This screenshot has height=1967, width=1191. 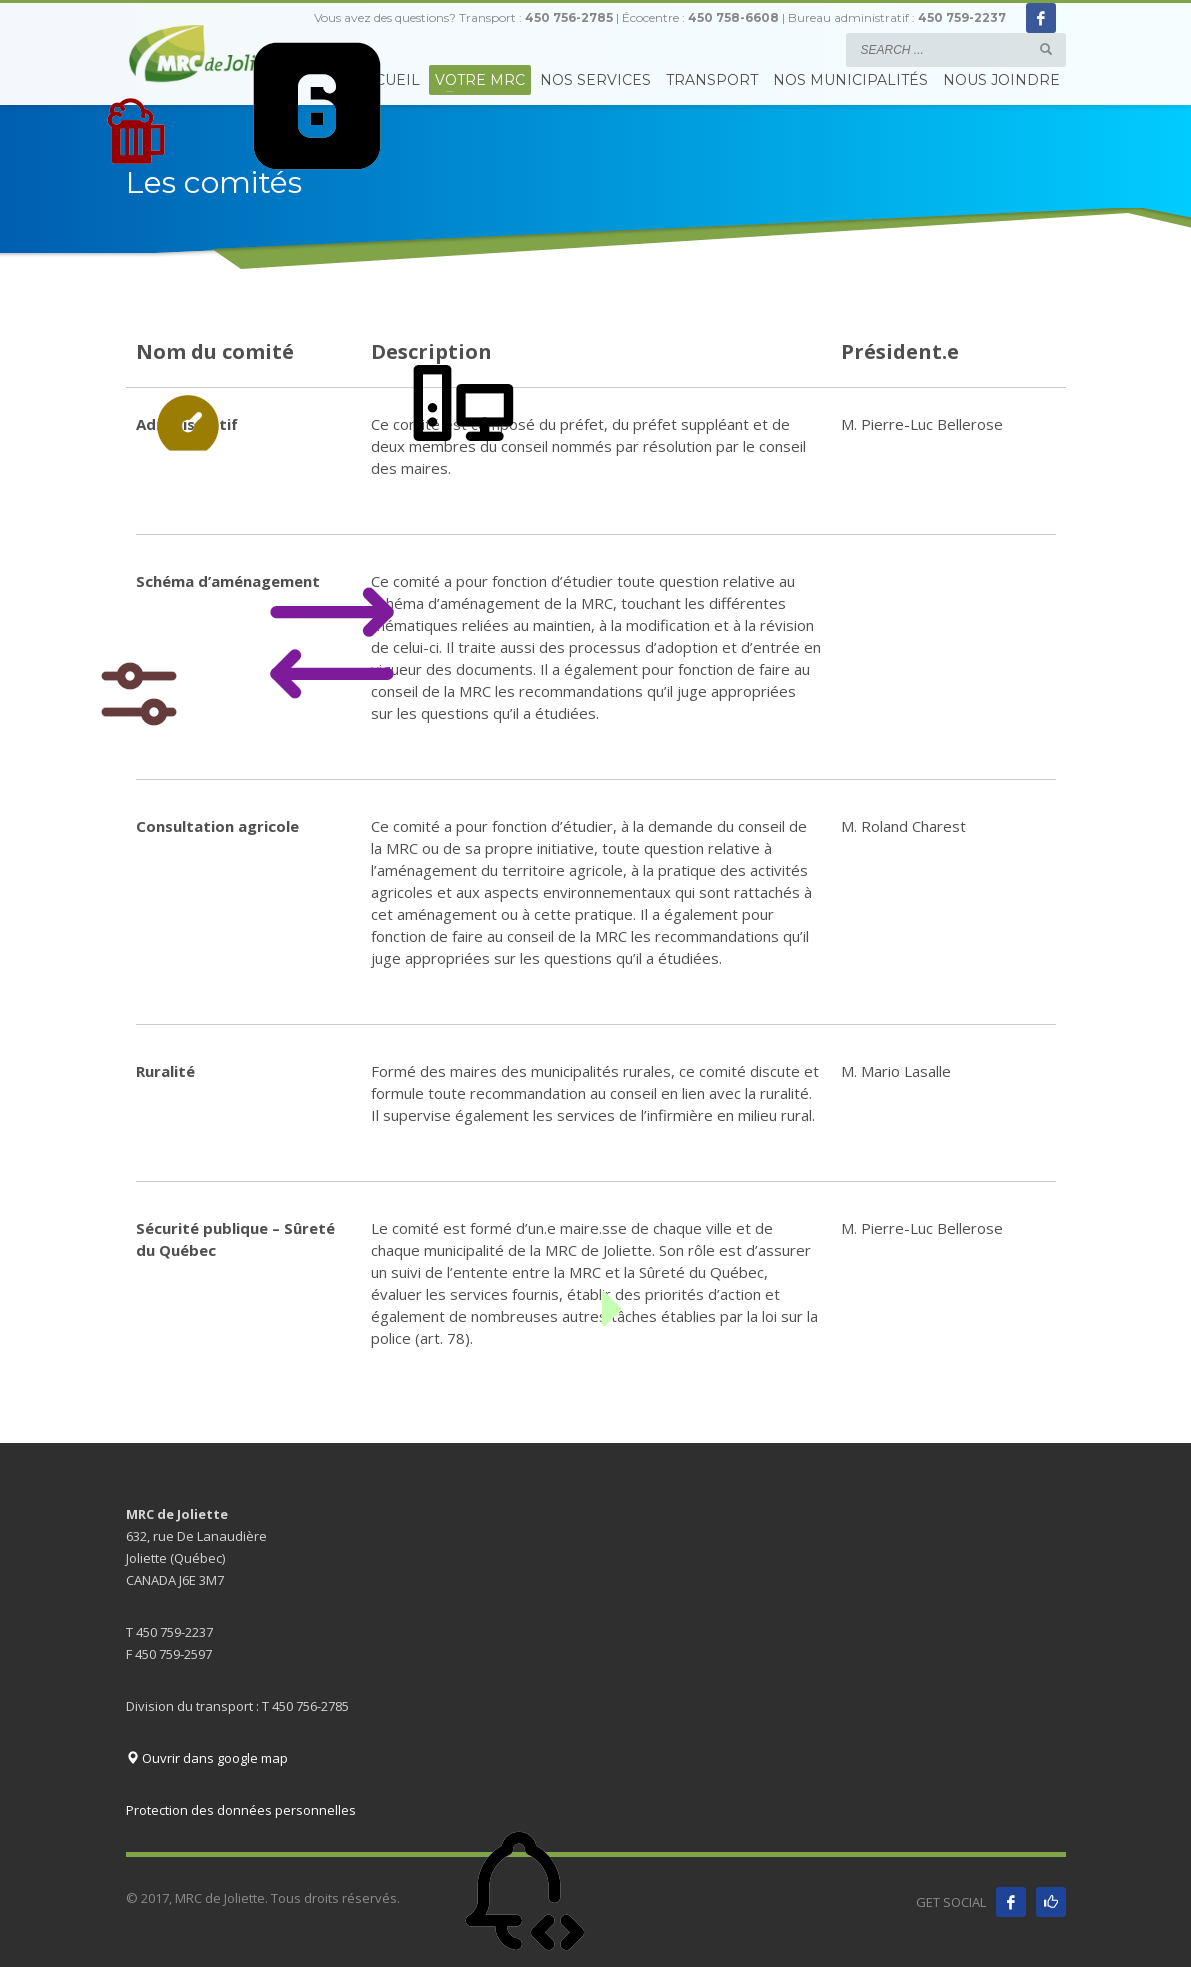 I want to click on desktop computer or PC device, so click(x=461, y=403).